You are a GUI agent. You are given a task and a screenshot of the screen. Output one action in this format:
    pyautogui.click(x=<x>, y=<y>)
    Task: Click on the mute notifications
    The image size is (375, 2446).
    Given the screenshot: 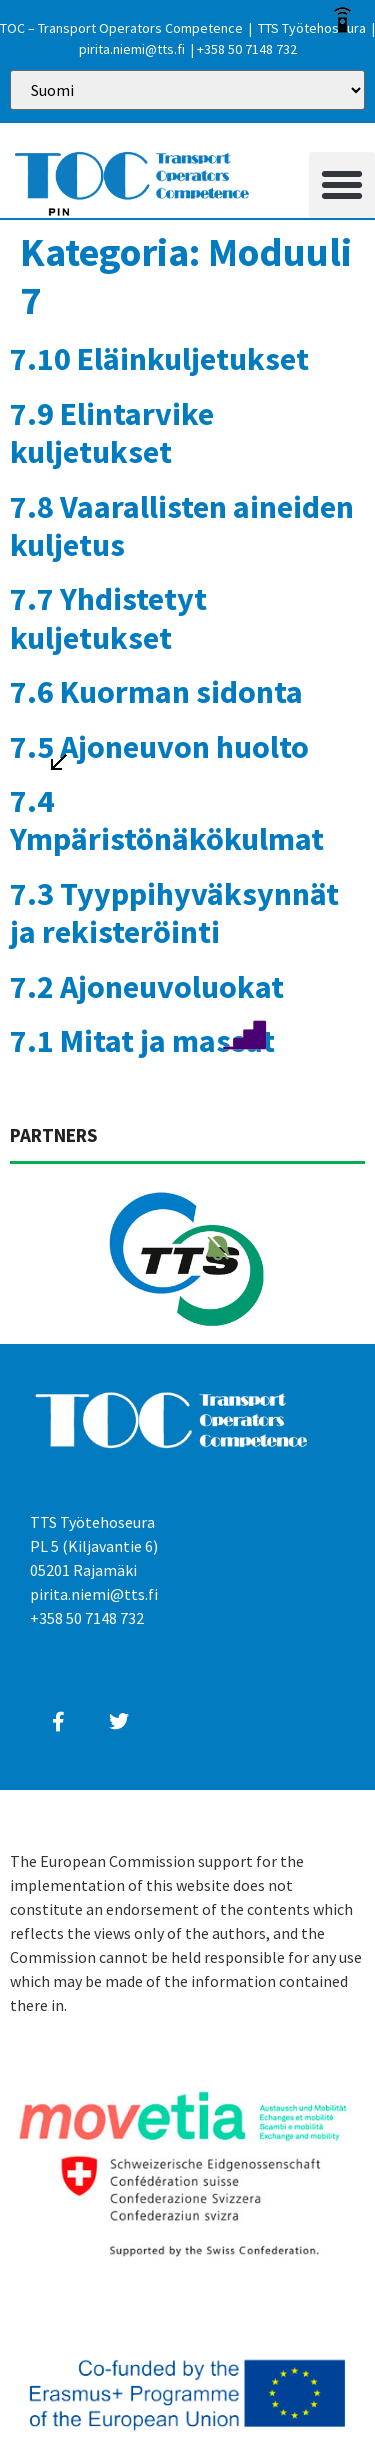 What is the action you would take?
    pyautogui.click(x=218, y=1248)
    